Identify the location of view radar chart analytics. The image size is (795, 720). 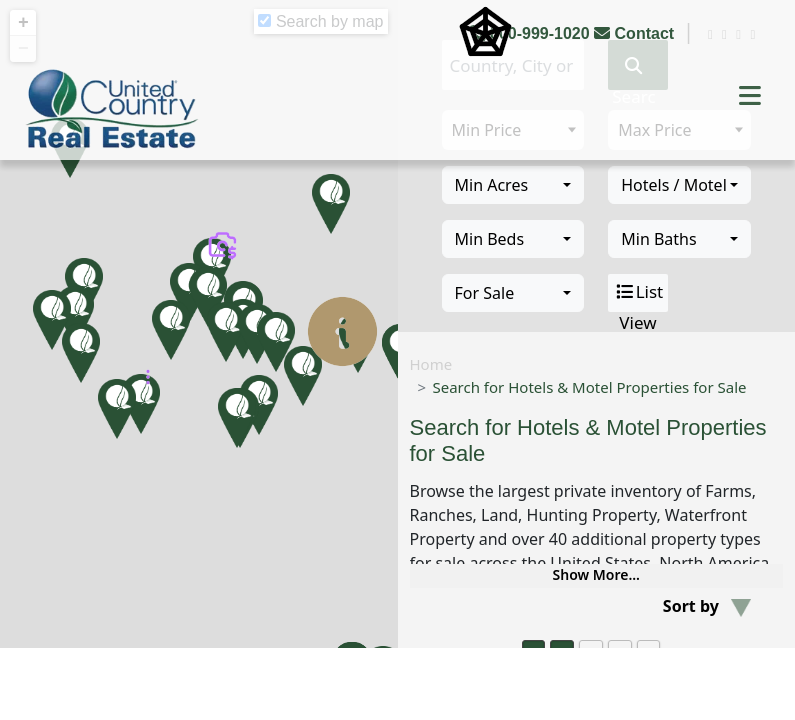
(485, 31).